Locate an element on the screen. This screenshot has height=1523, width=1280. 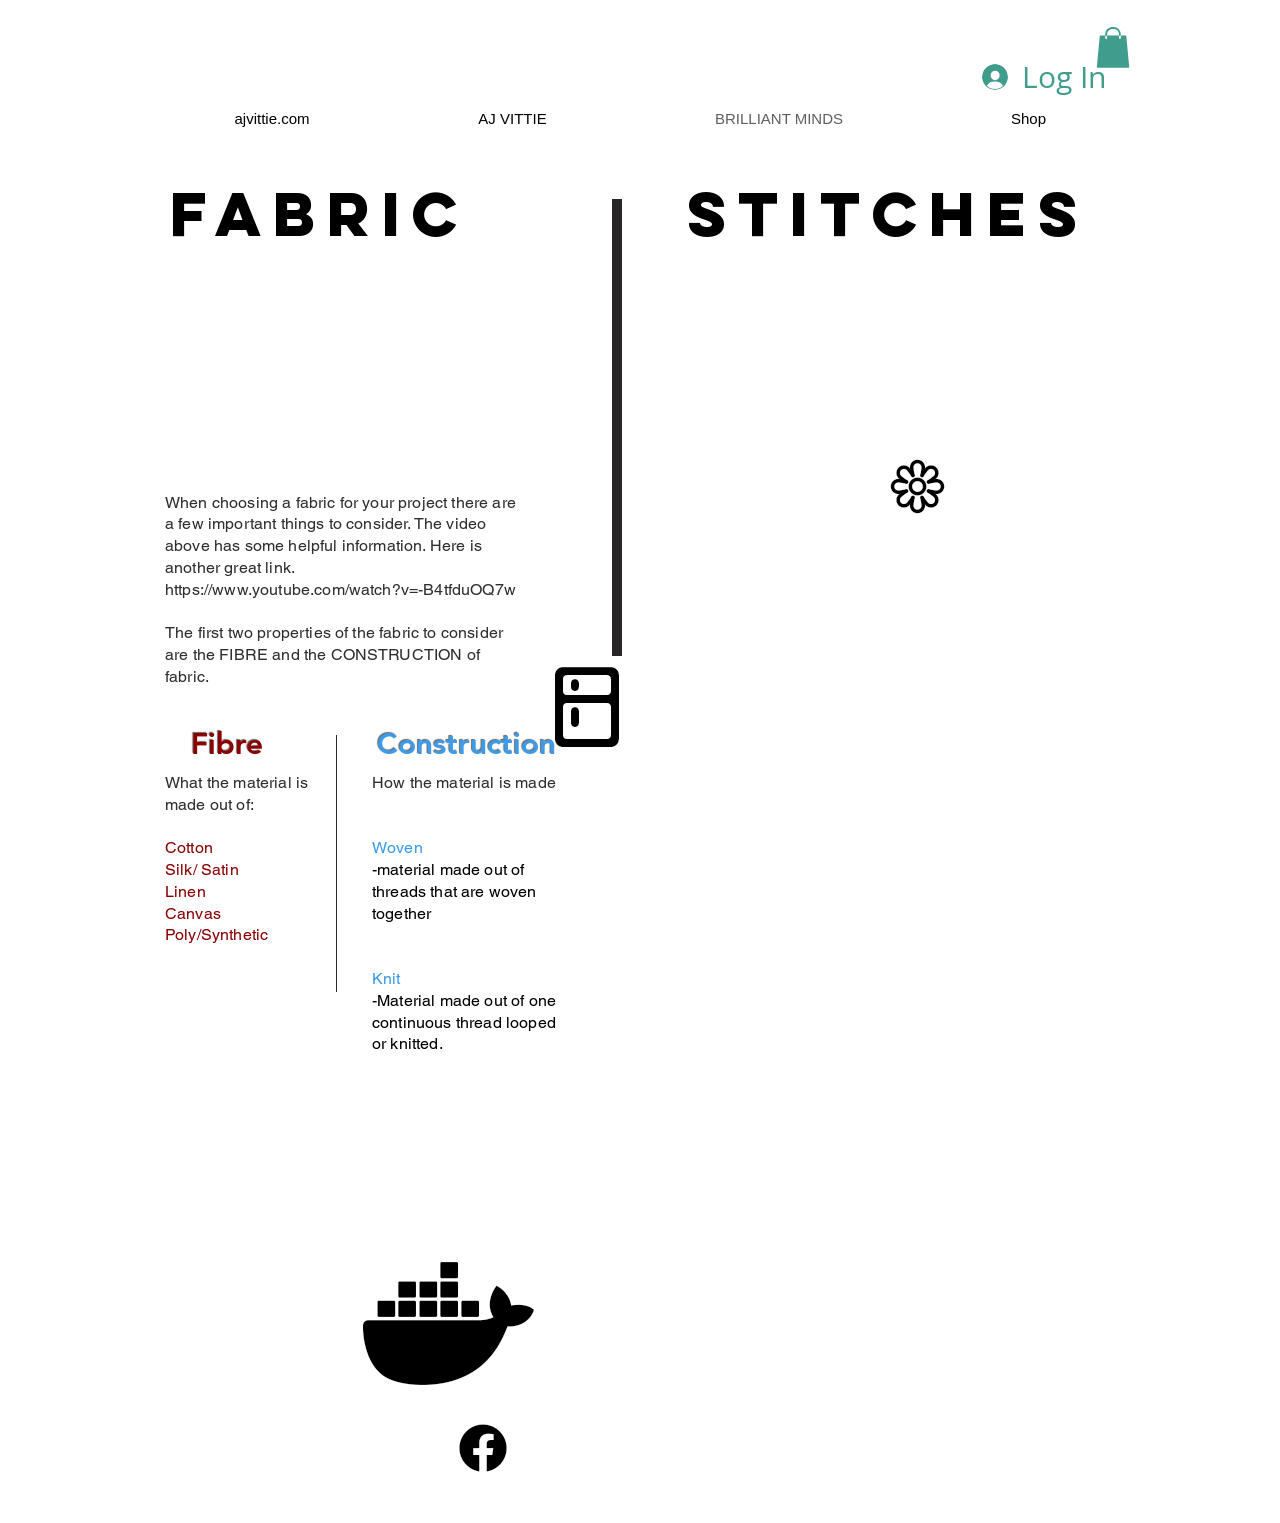
docker container management is located at coordinates (448, 1323).